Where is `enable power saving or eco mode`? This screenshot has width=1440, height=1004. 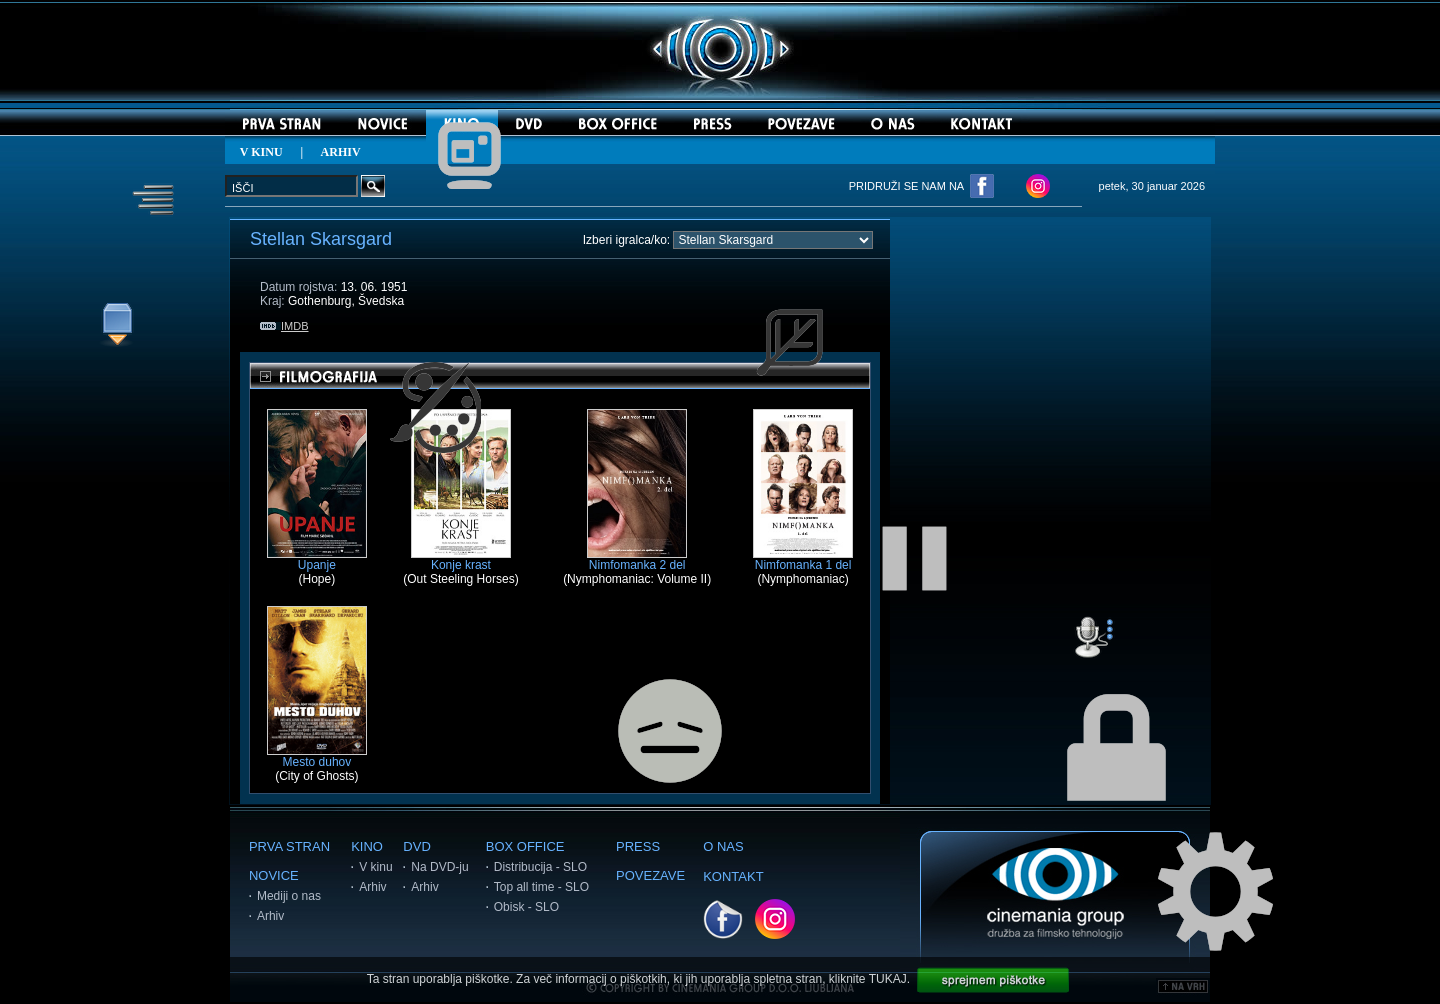
enable power saving or eco mode is located at coordinates (789, 342).